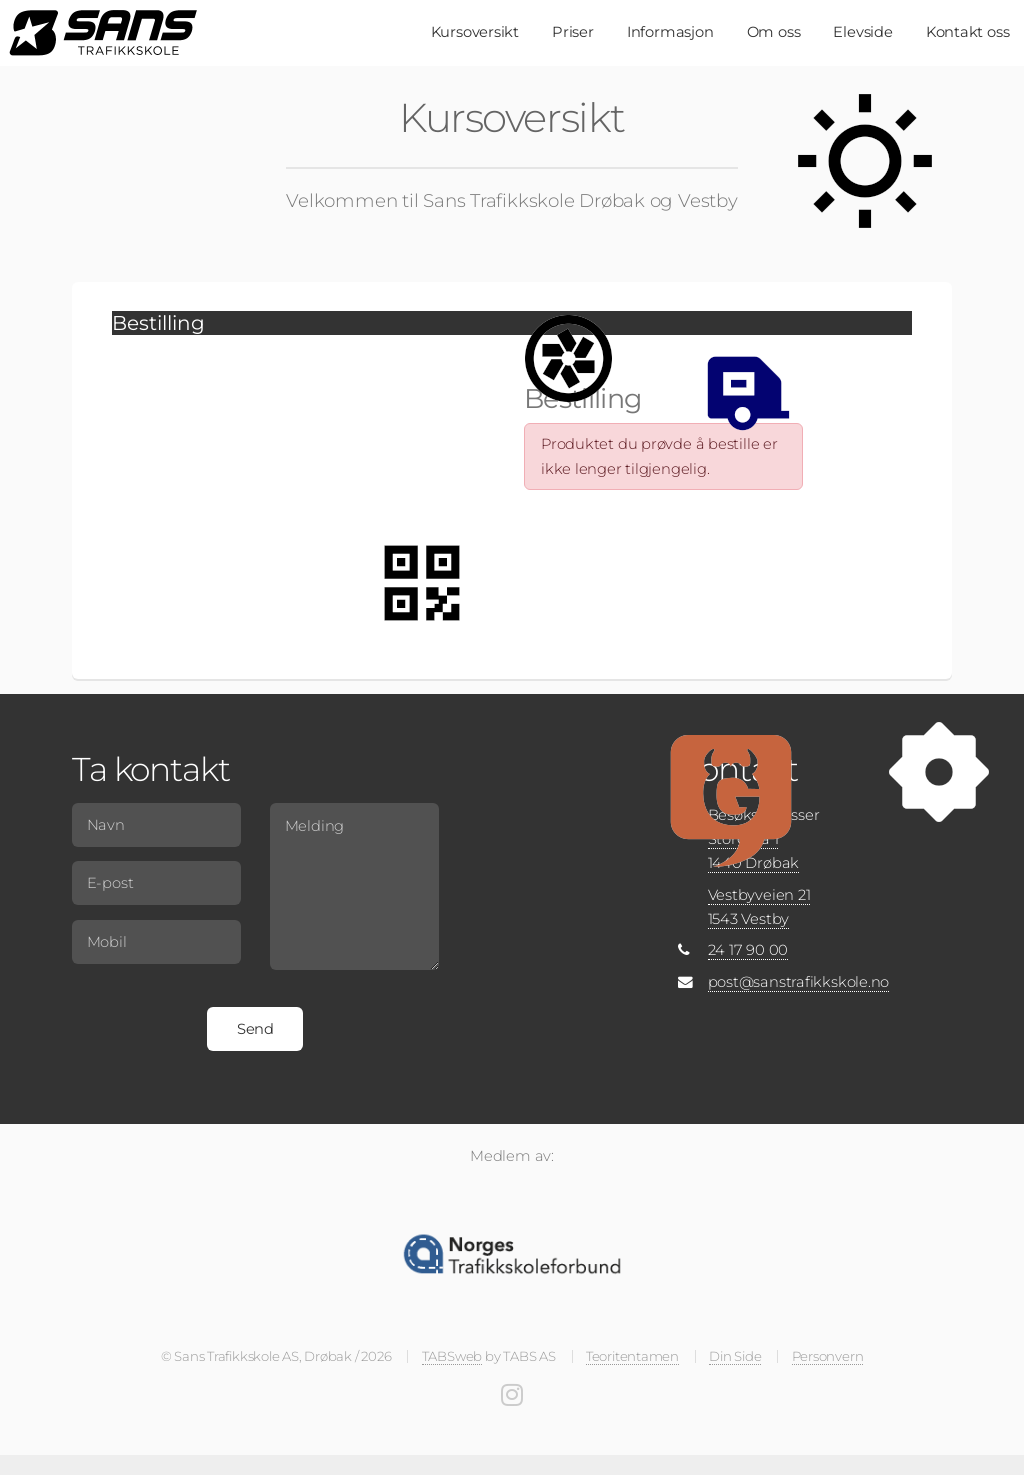 Image resolution: width=1024 pixels, height=1475 pixels. What do you see at coordinates (865, 161) in the screenshot?
I see `switch to light mode` at bounding box center [865, 161].